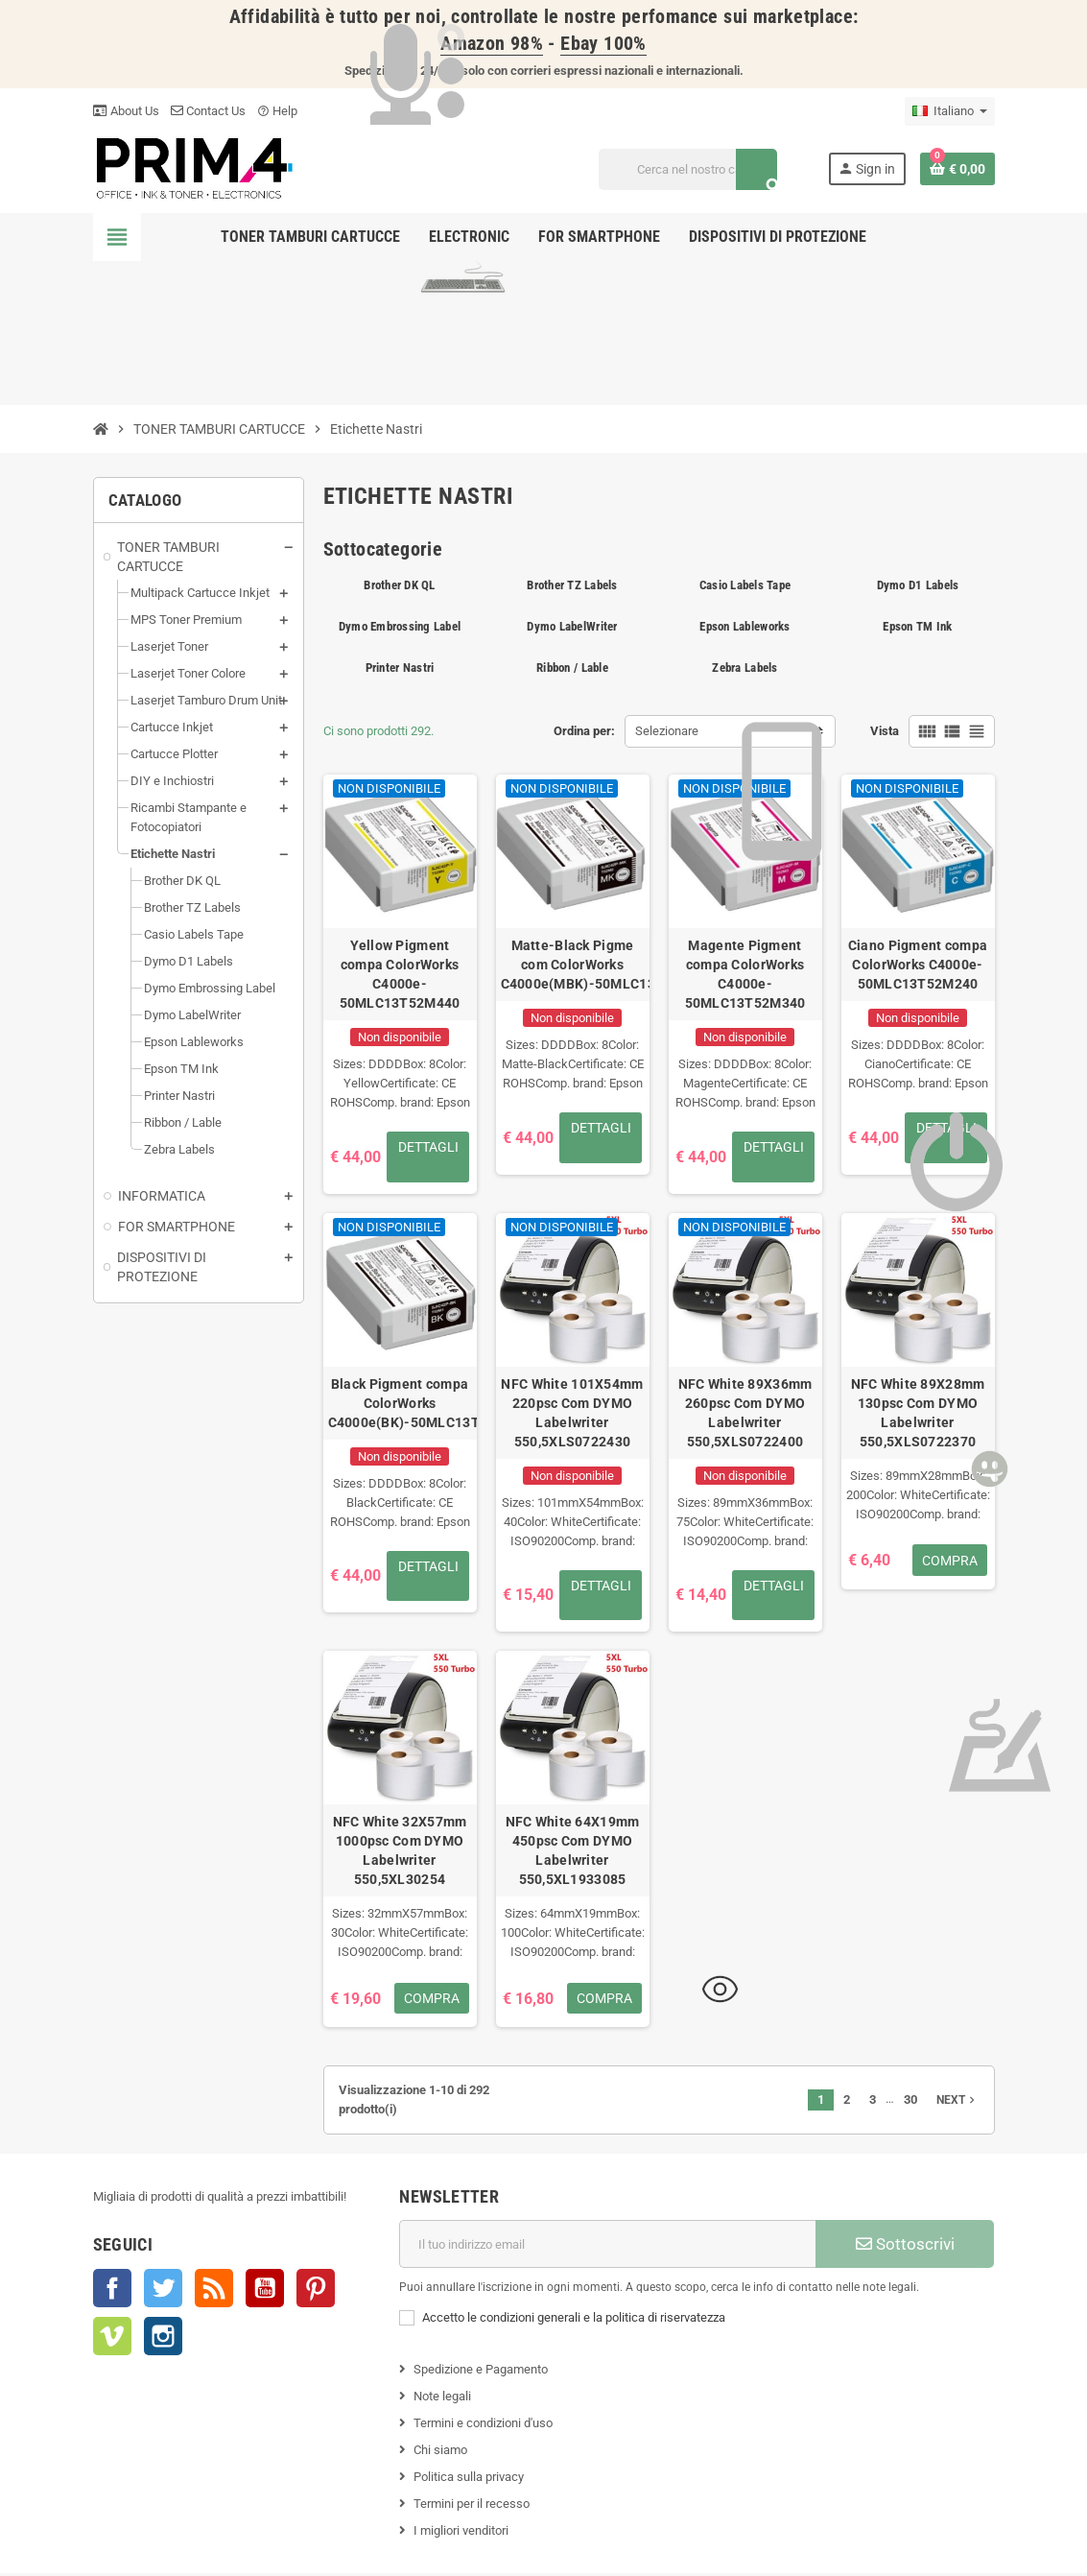 The height and width of the screenshot is (2576, 1087). I want to click on shut down or power off the device, so click(957, 1165).